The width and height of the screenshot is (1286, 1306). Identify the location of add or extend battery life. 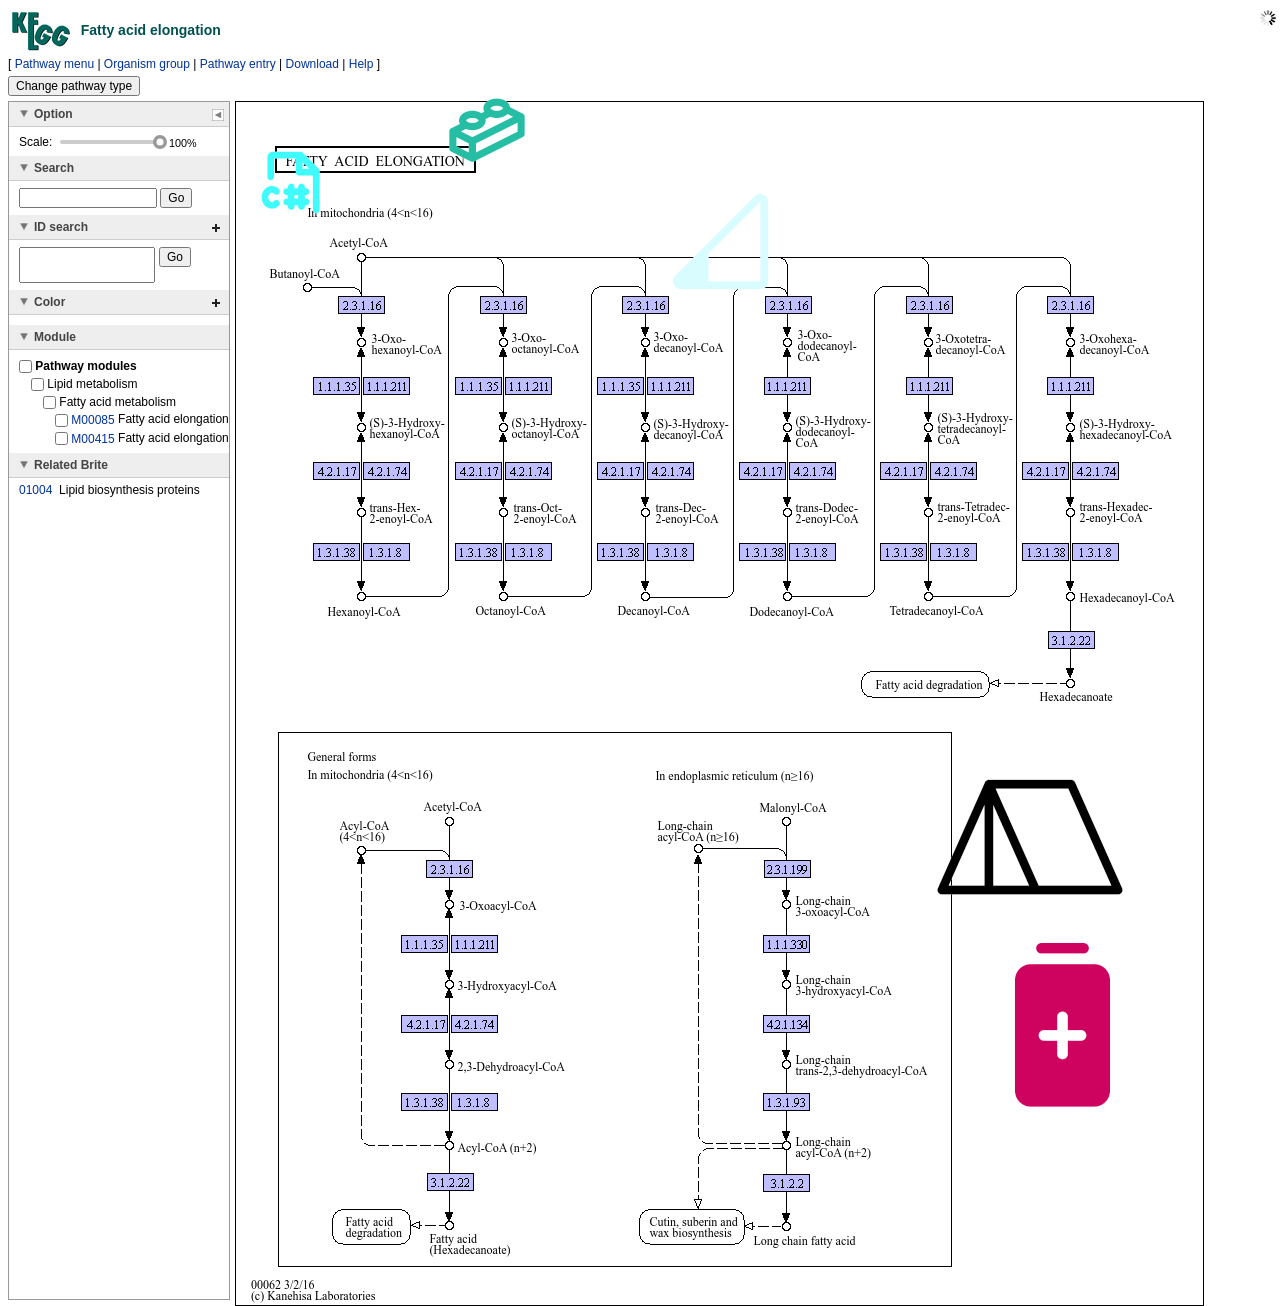
(1062, 1027).